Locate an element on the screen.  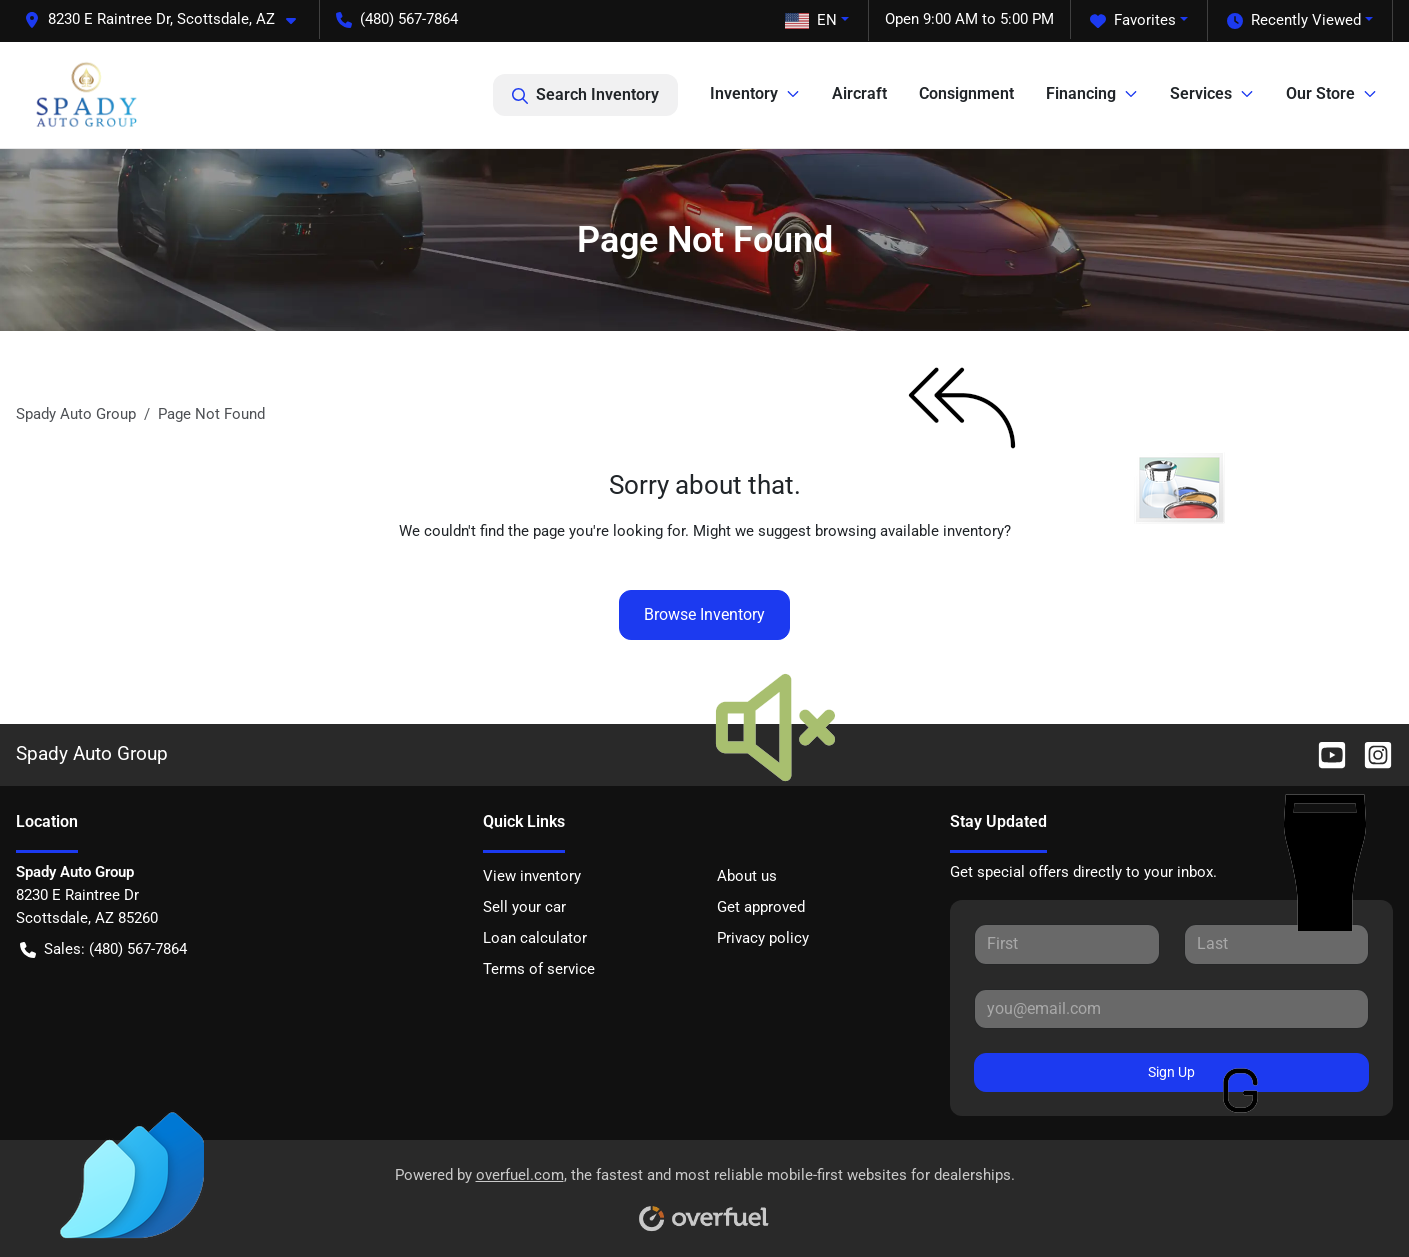
represents the letter G in text or typography tools is located at coordinates (1240, 1090).